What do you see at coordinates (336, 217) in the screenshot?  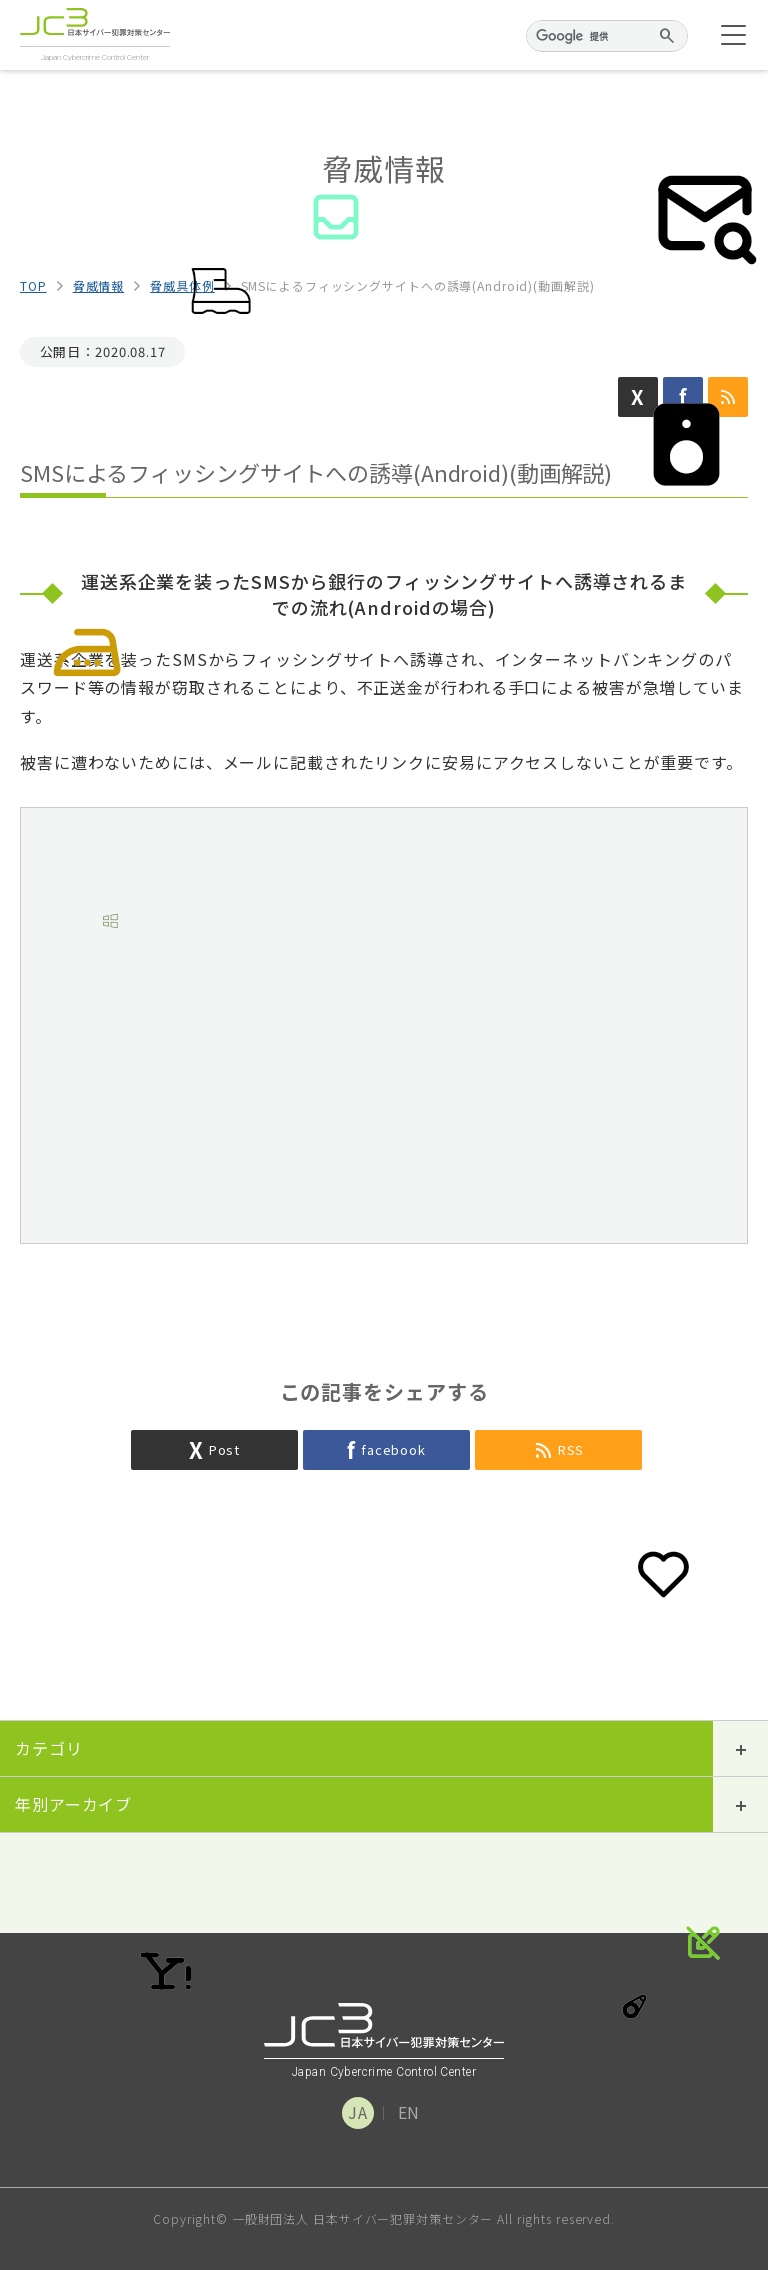 I see `view your inbox messages` at bounding box center [336, 217].